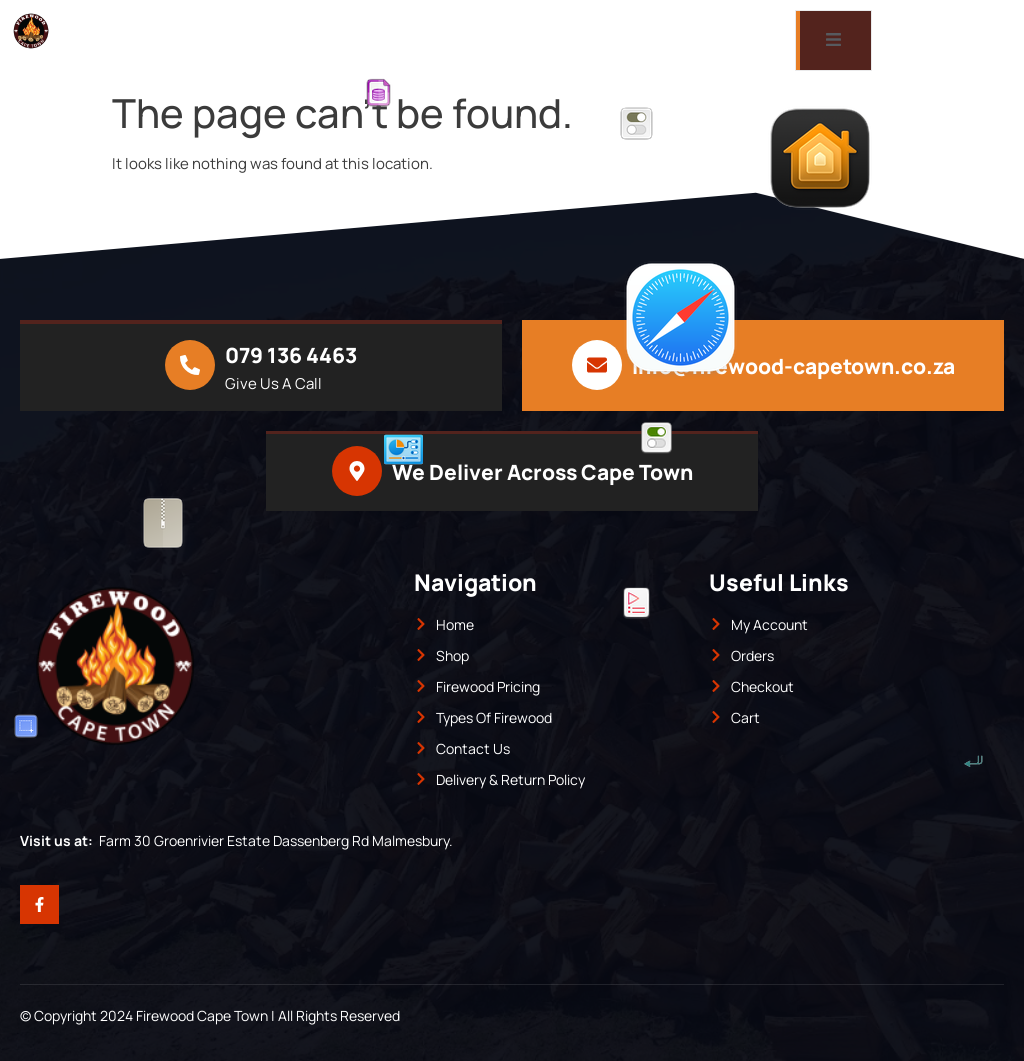 The height and width of the screenshot is (1061, 1024). What do you see at coordinates (973, 760) in the screenshot?
I see `reply to all recipients of an email` at bounding box center [973, 760].